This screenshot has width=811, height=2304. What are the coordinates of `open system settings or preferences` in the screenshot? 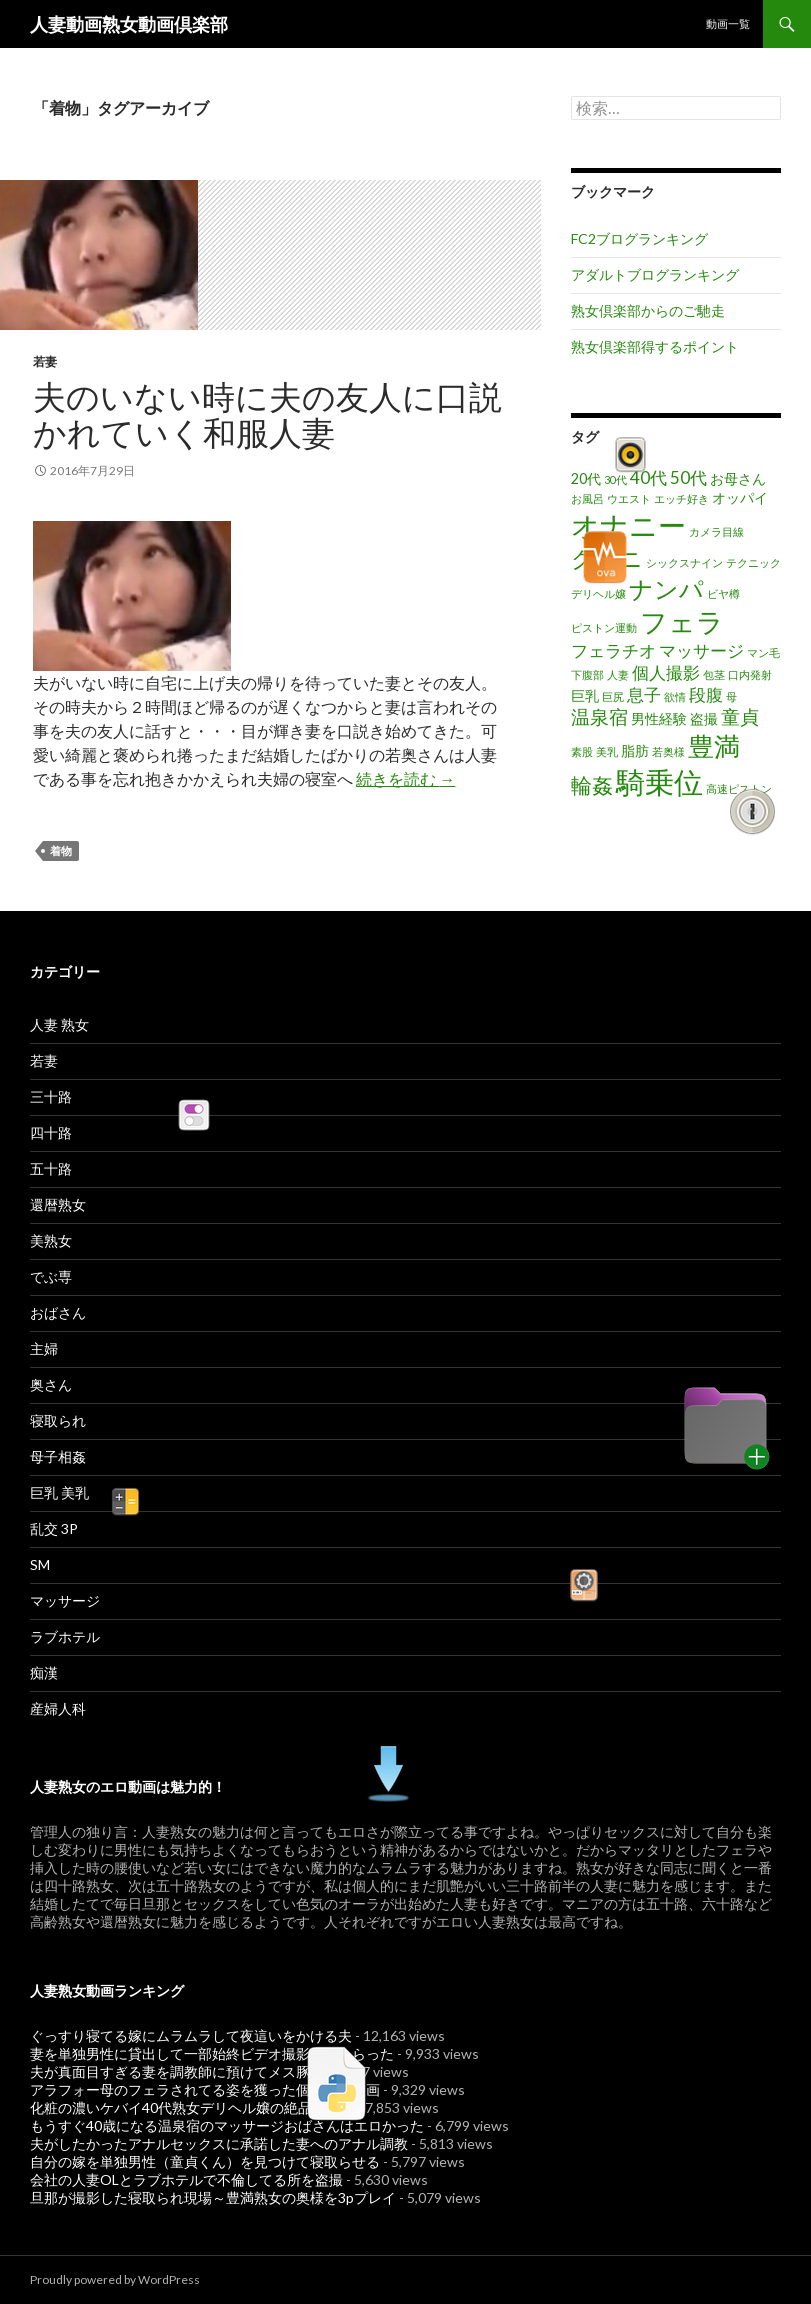 It's located at (194, 1115).